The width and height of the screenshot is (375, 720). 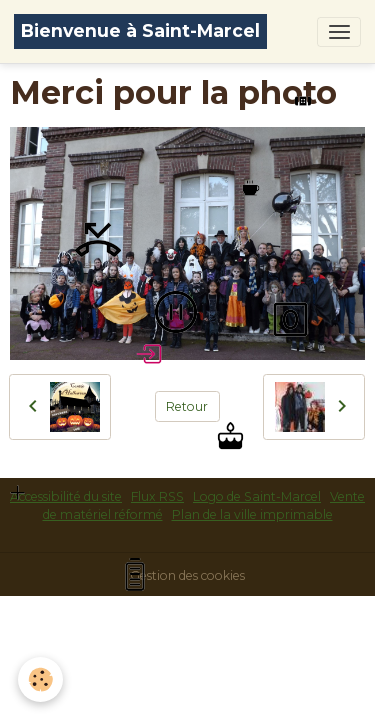 What do you see at coordinates (98, 240) in the screenshot?
I see `indicates a missed phone call` at bounding box center [98, 240].